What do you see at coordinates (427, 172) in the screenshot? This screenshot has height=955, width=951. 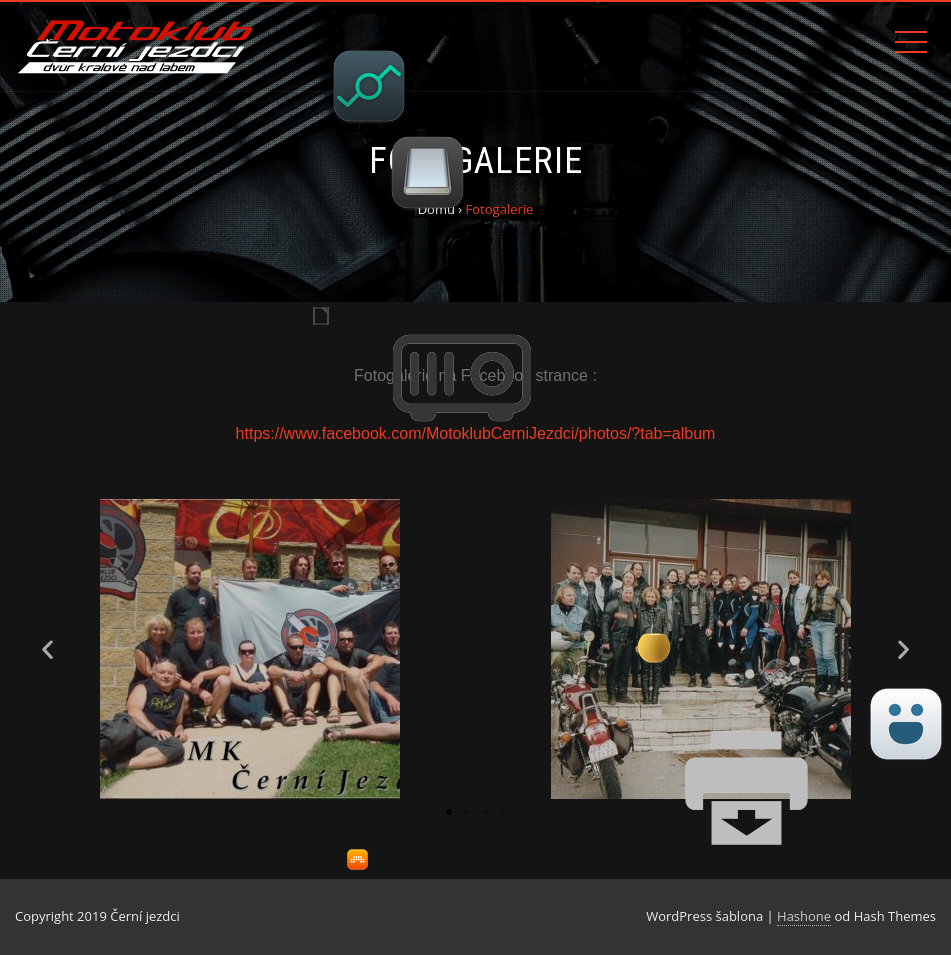 I see `access removable media or external drive` at bounding box center [427, 172].